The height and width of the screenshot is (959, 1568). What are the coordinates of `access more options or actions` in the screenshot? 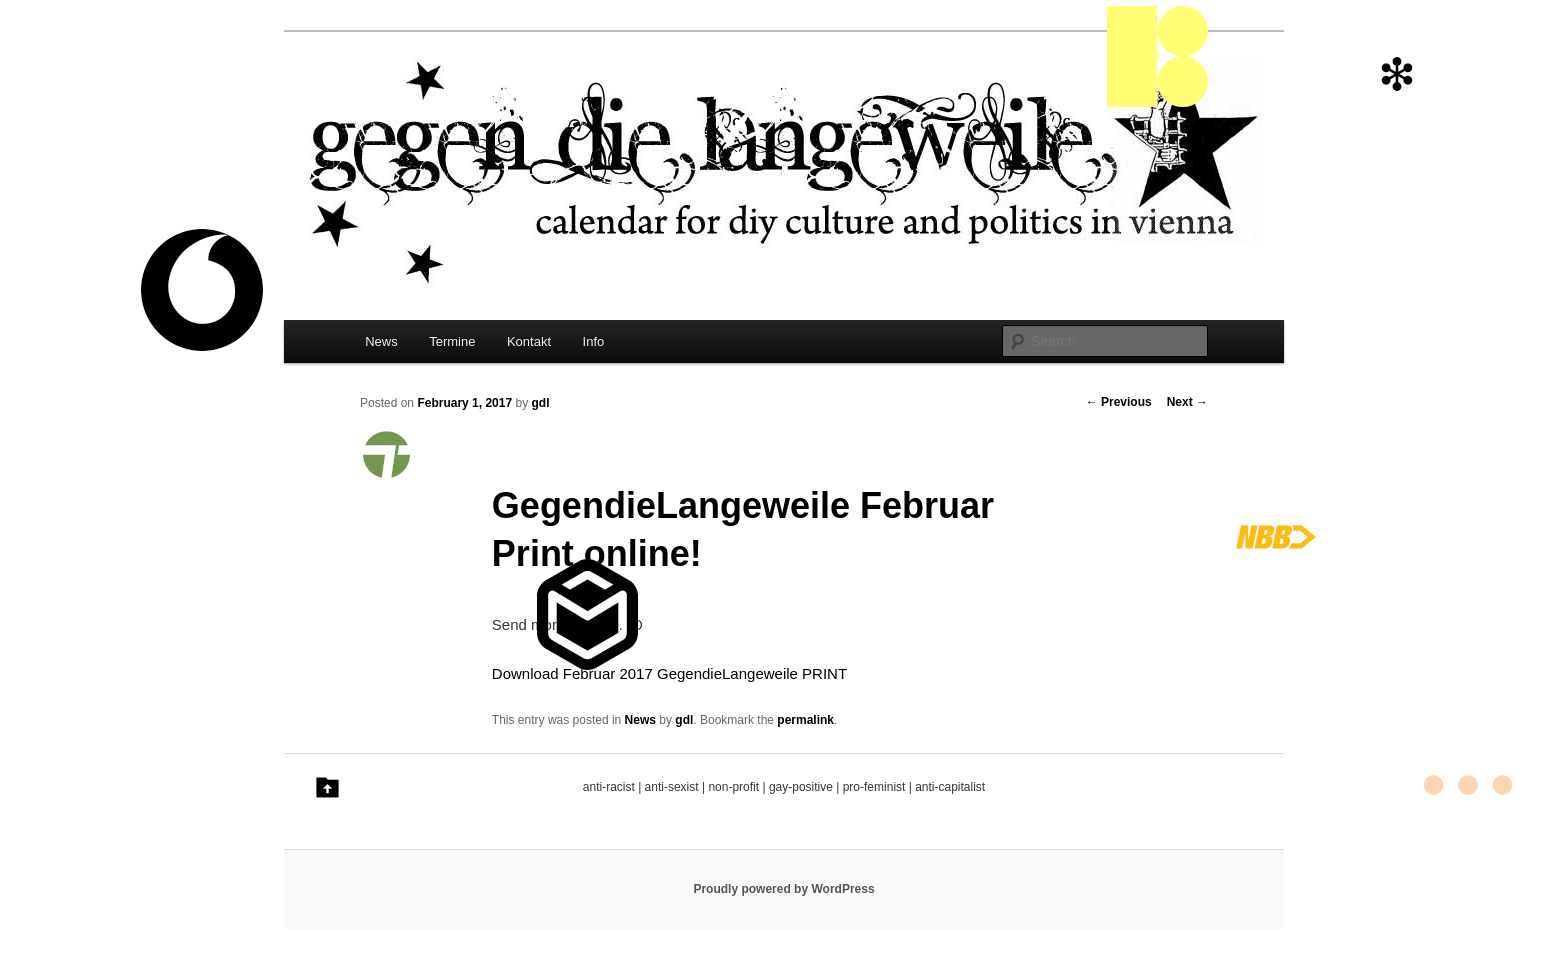 It's located at (1468, 785).